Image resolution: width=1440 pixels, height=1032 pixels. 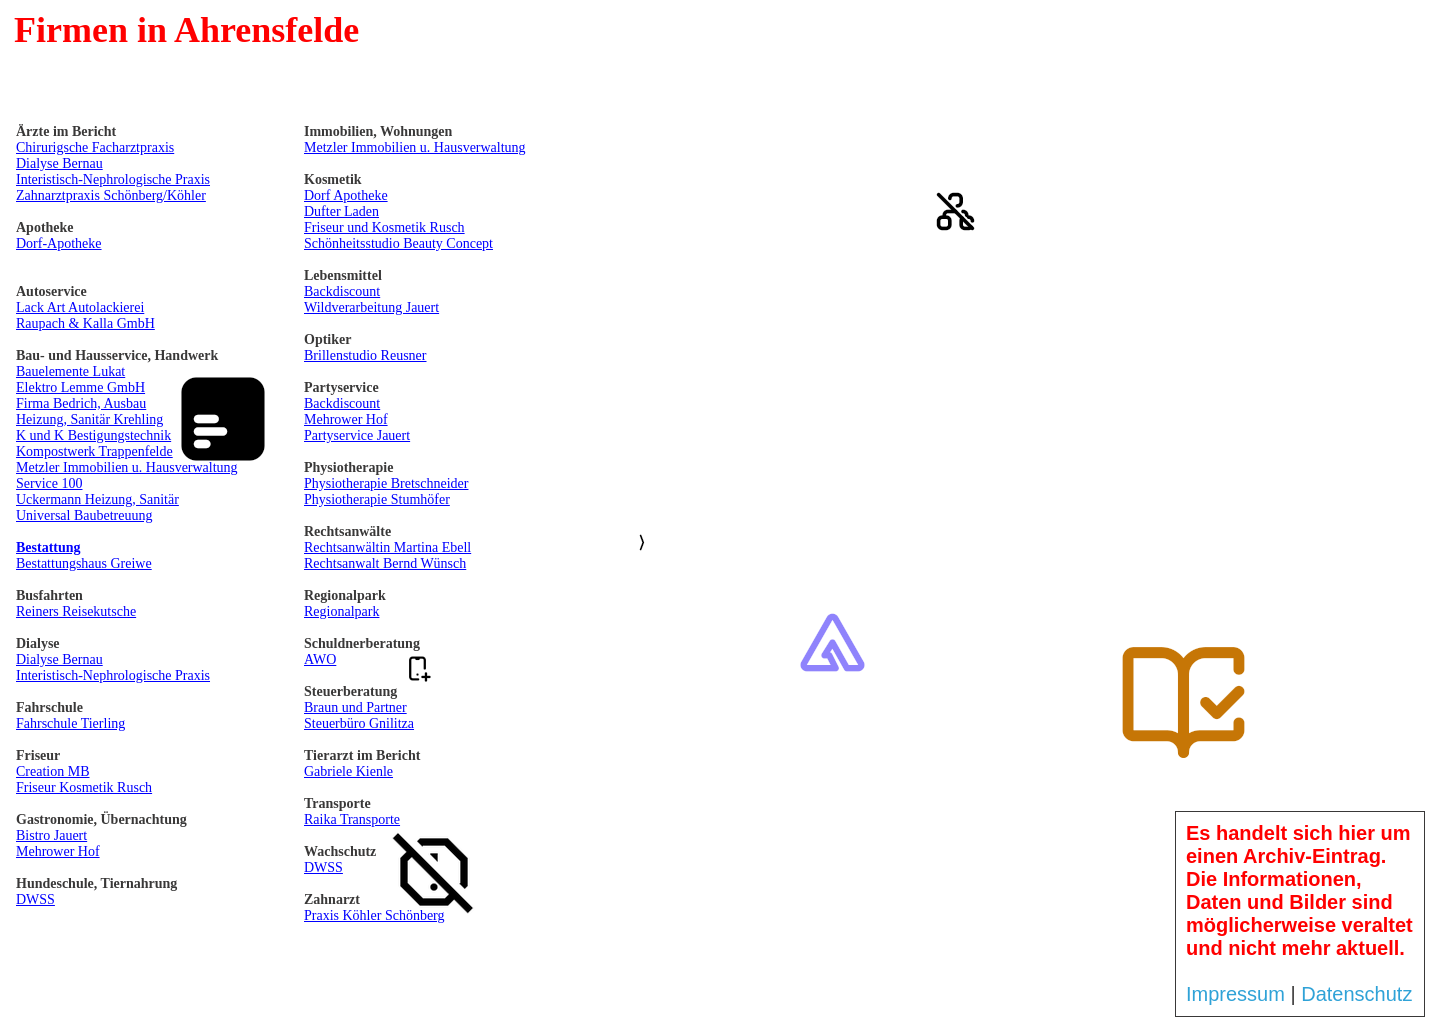 What do you see at coordinates (955, 211) in the screenshot?
I see `disable site structure view` at bounding box center [955, 211].